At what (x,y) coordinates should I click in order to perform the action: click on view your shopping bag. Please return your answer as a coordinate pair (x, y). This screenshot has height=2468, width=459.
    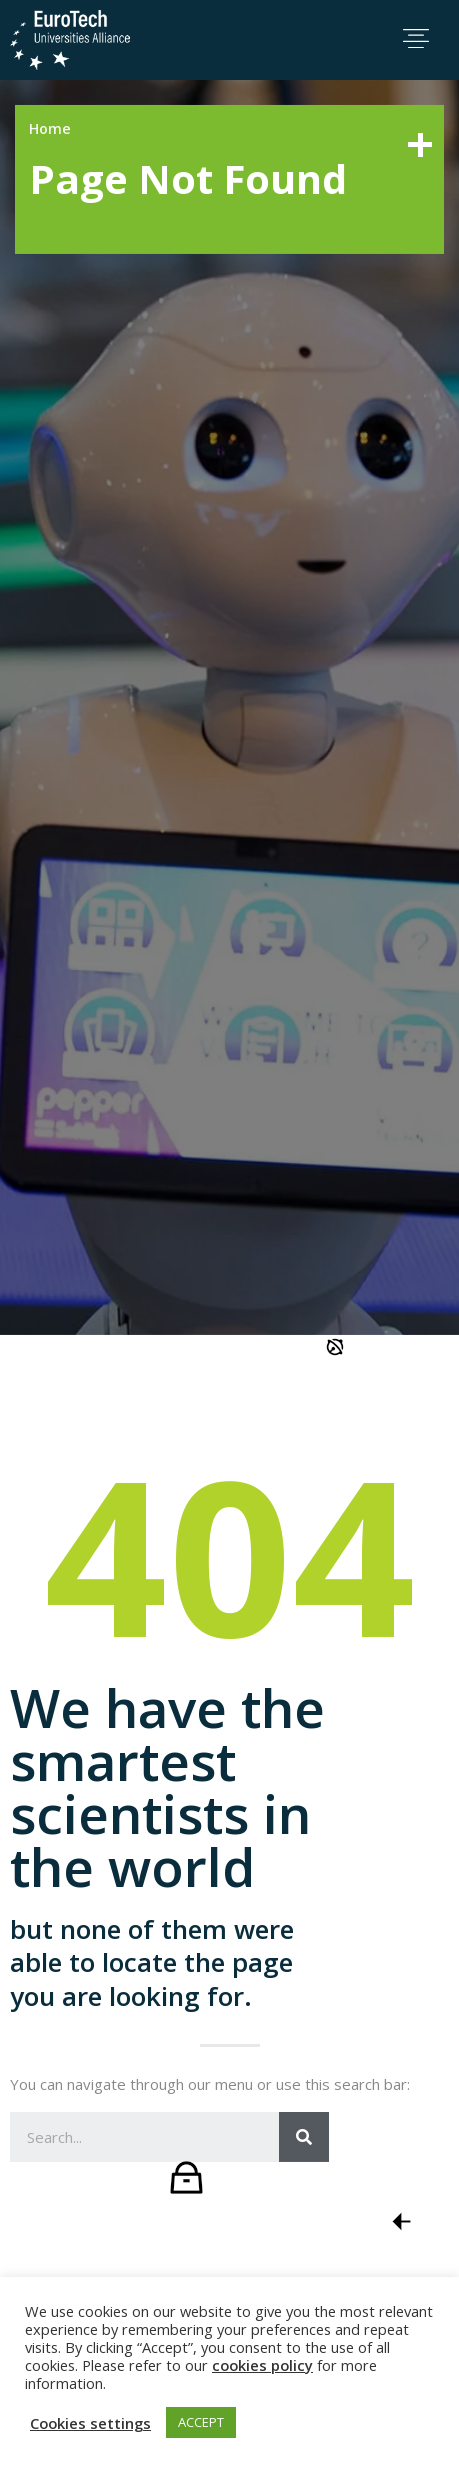
    Looking at the image, I should click on (186, 2177).